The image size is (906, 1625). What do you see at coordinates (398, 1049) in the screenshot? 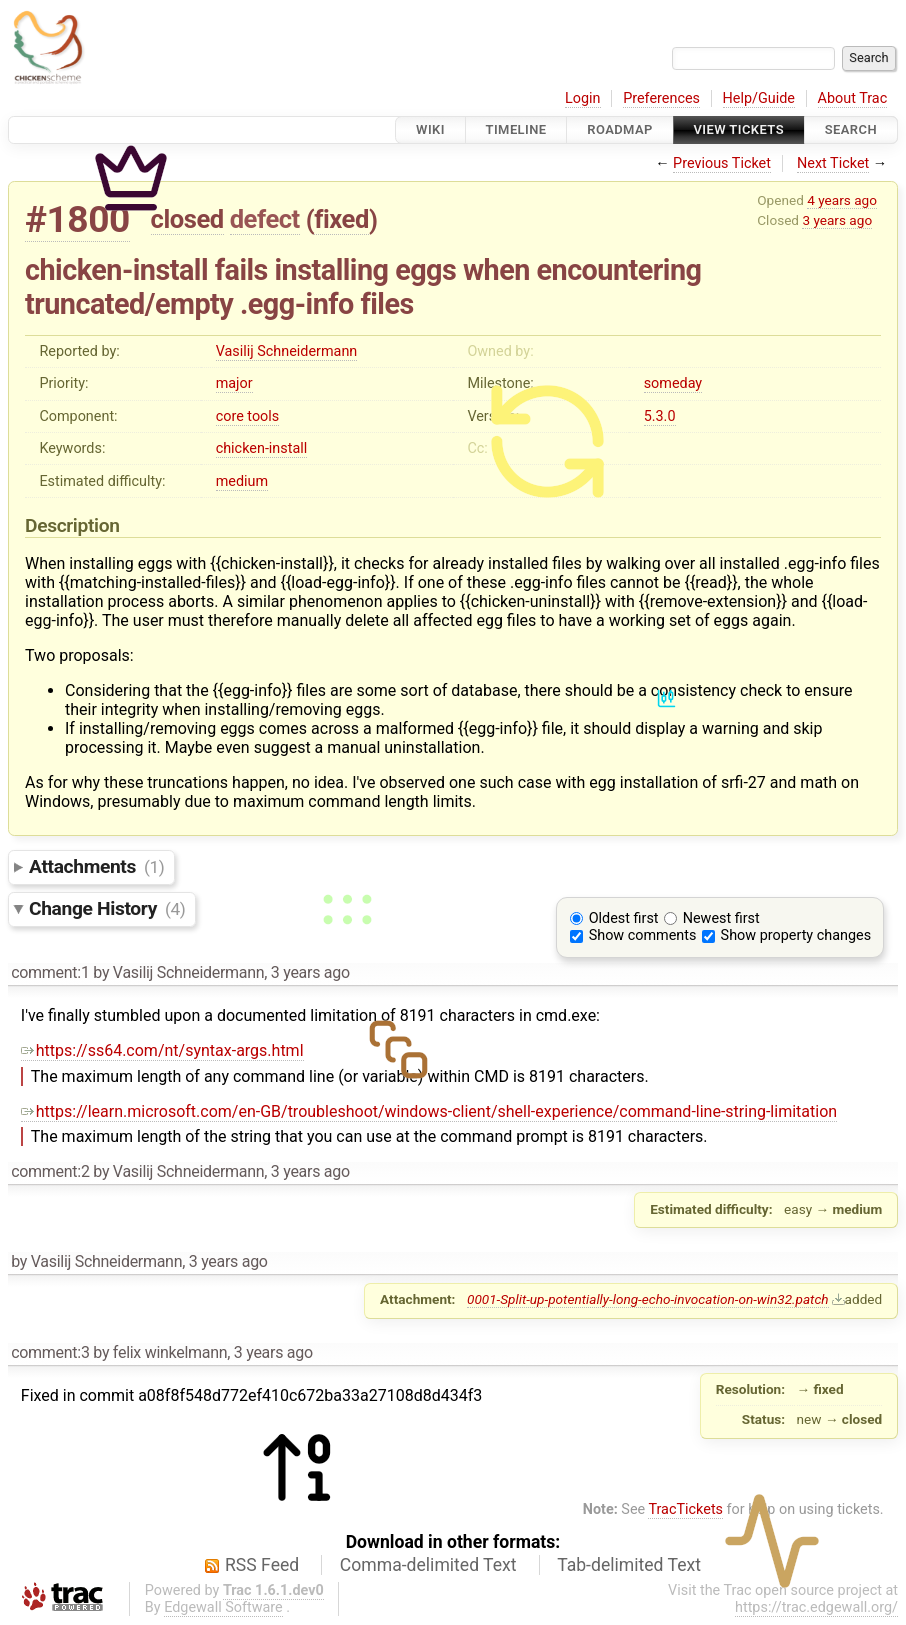
I see `view stacked layers or cards` at bounding box center [398, 1049].